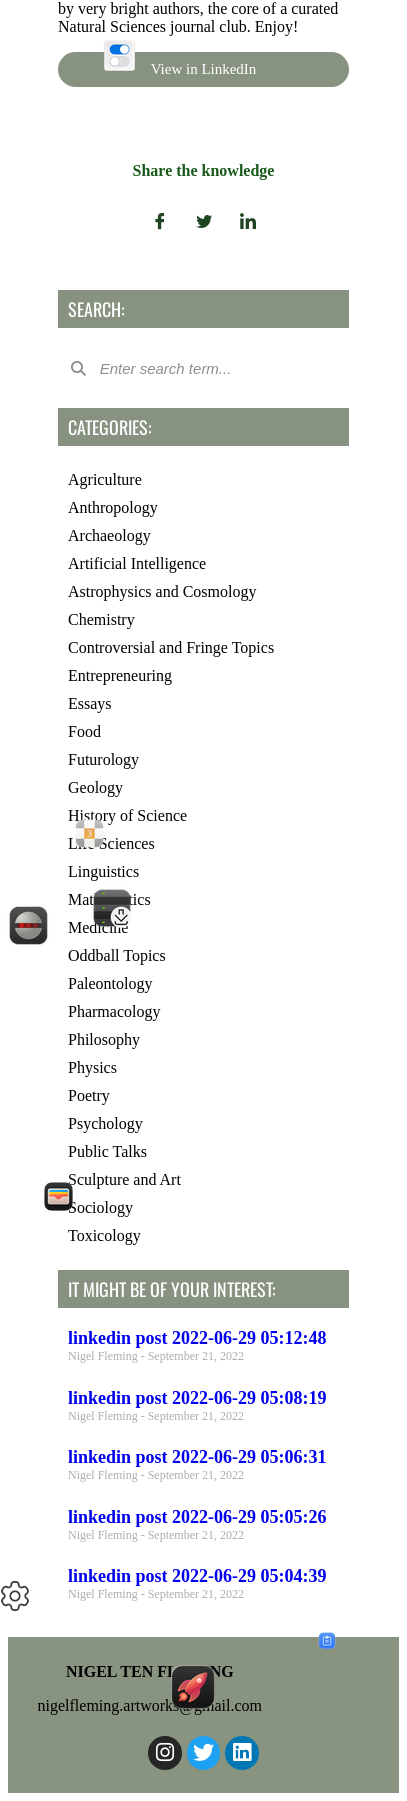 This screenshot has width=407, height=1801. What do you see at coordinates (28, 925) in the screenshot?
I see `launch gnome robots game` at bounding box center [28, 925].